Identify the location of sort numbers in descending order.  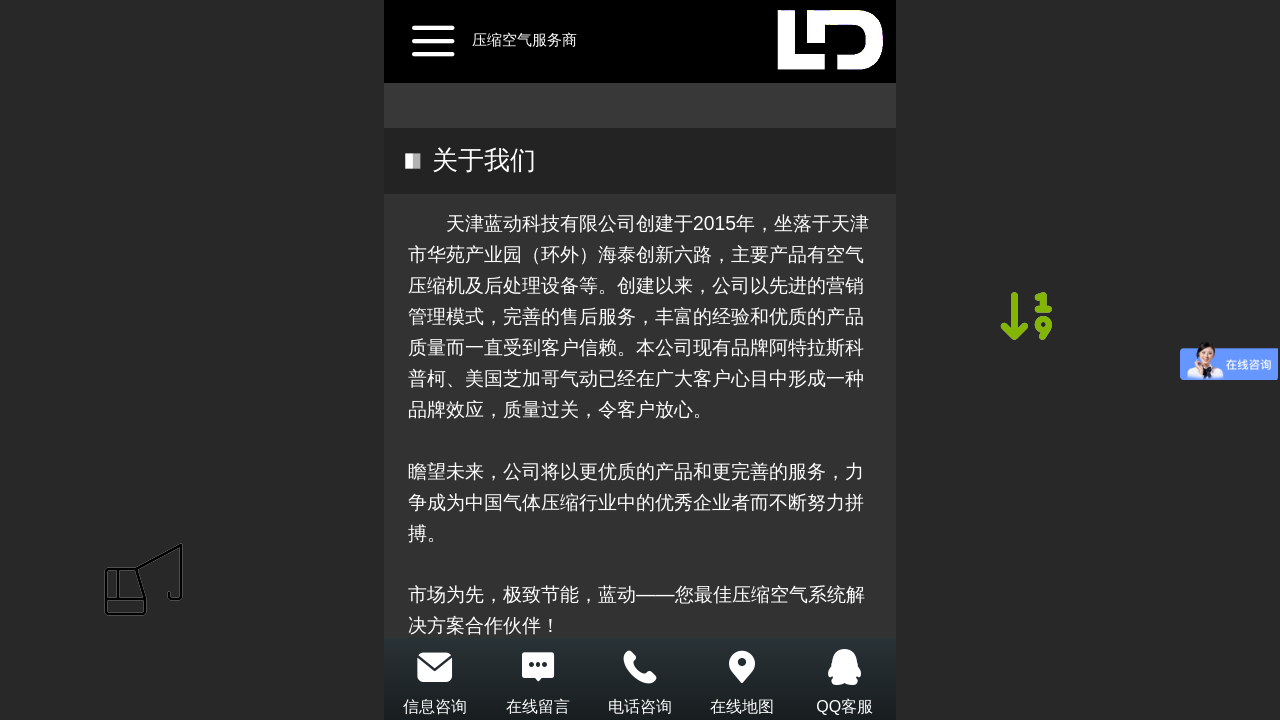
(1028, 316).